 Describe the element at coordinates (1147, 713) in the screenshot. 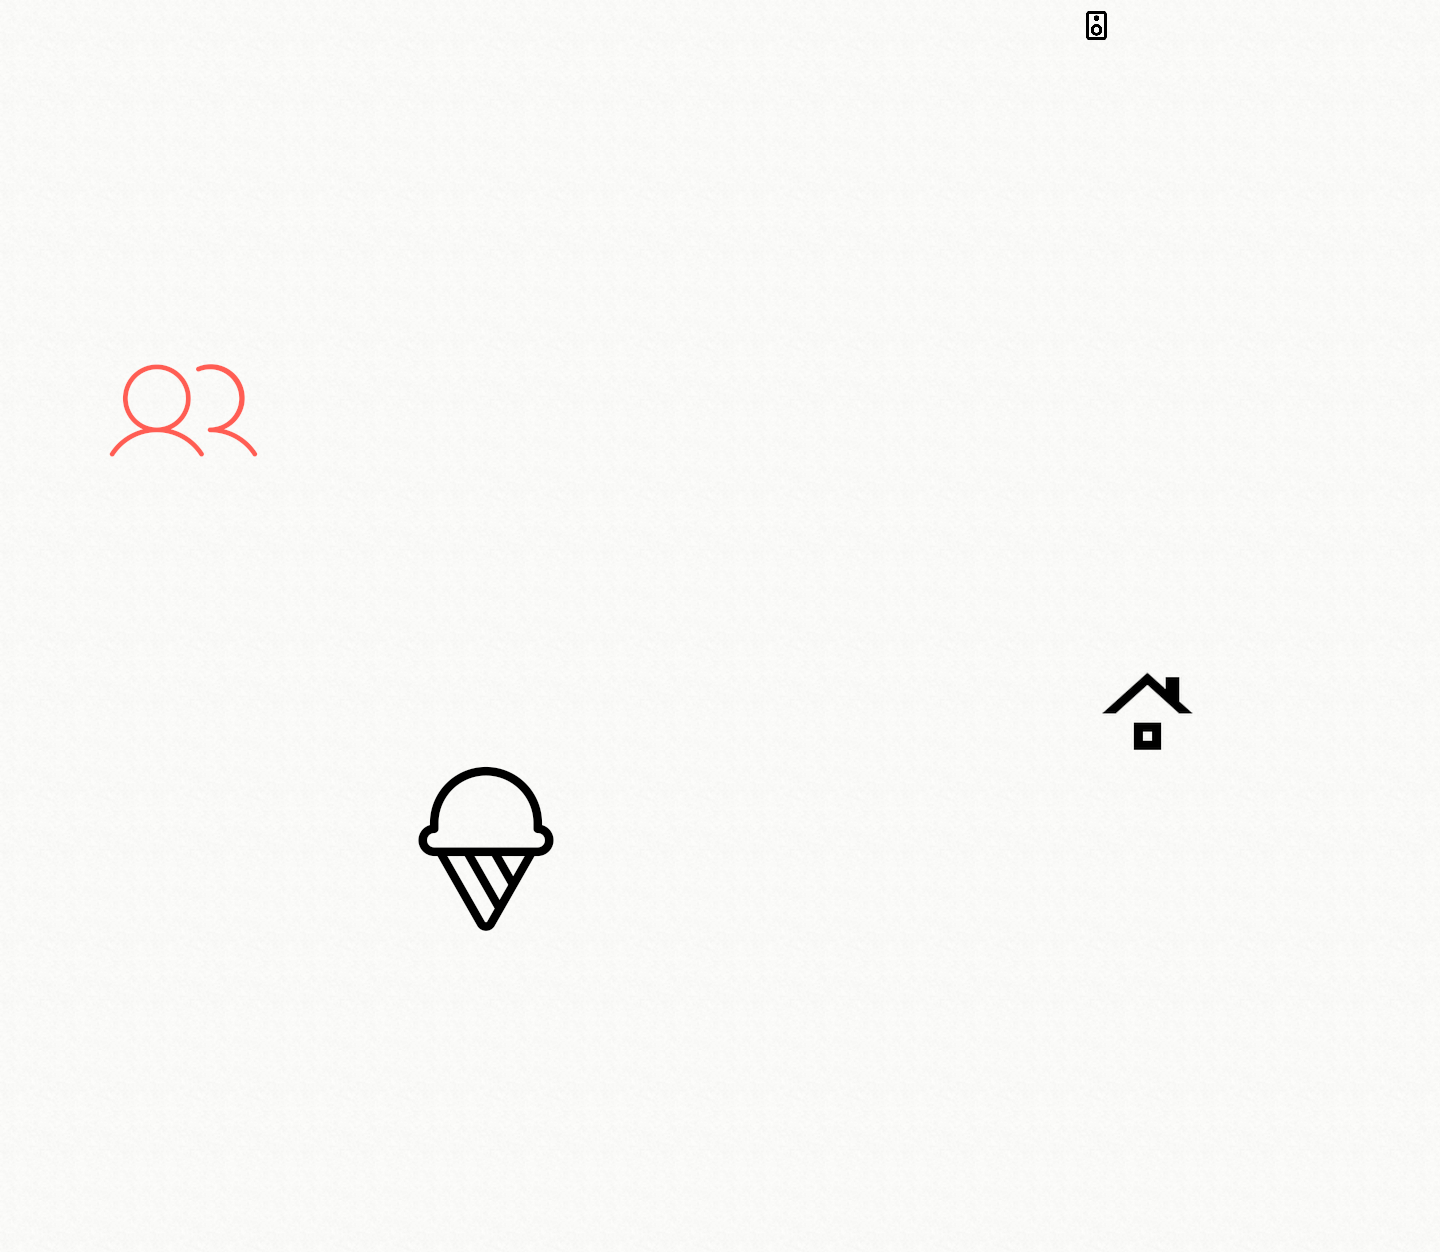

I see `access roofing or home improvement services` at that location.